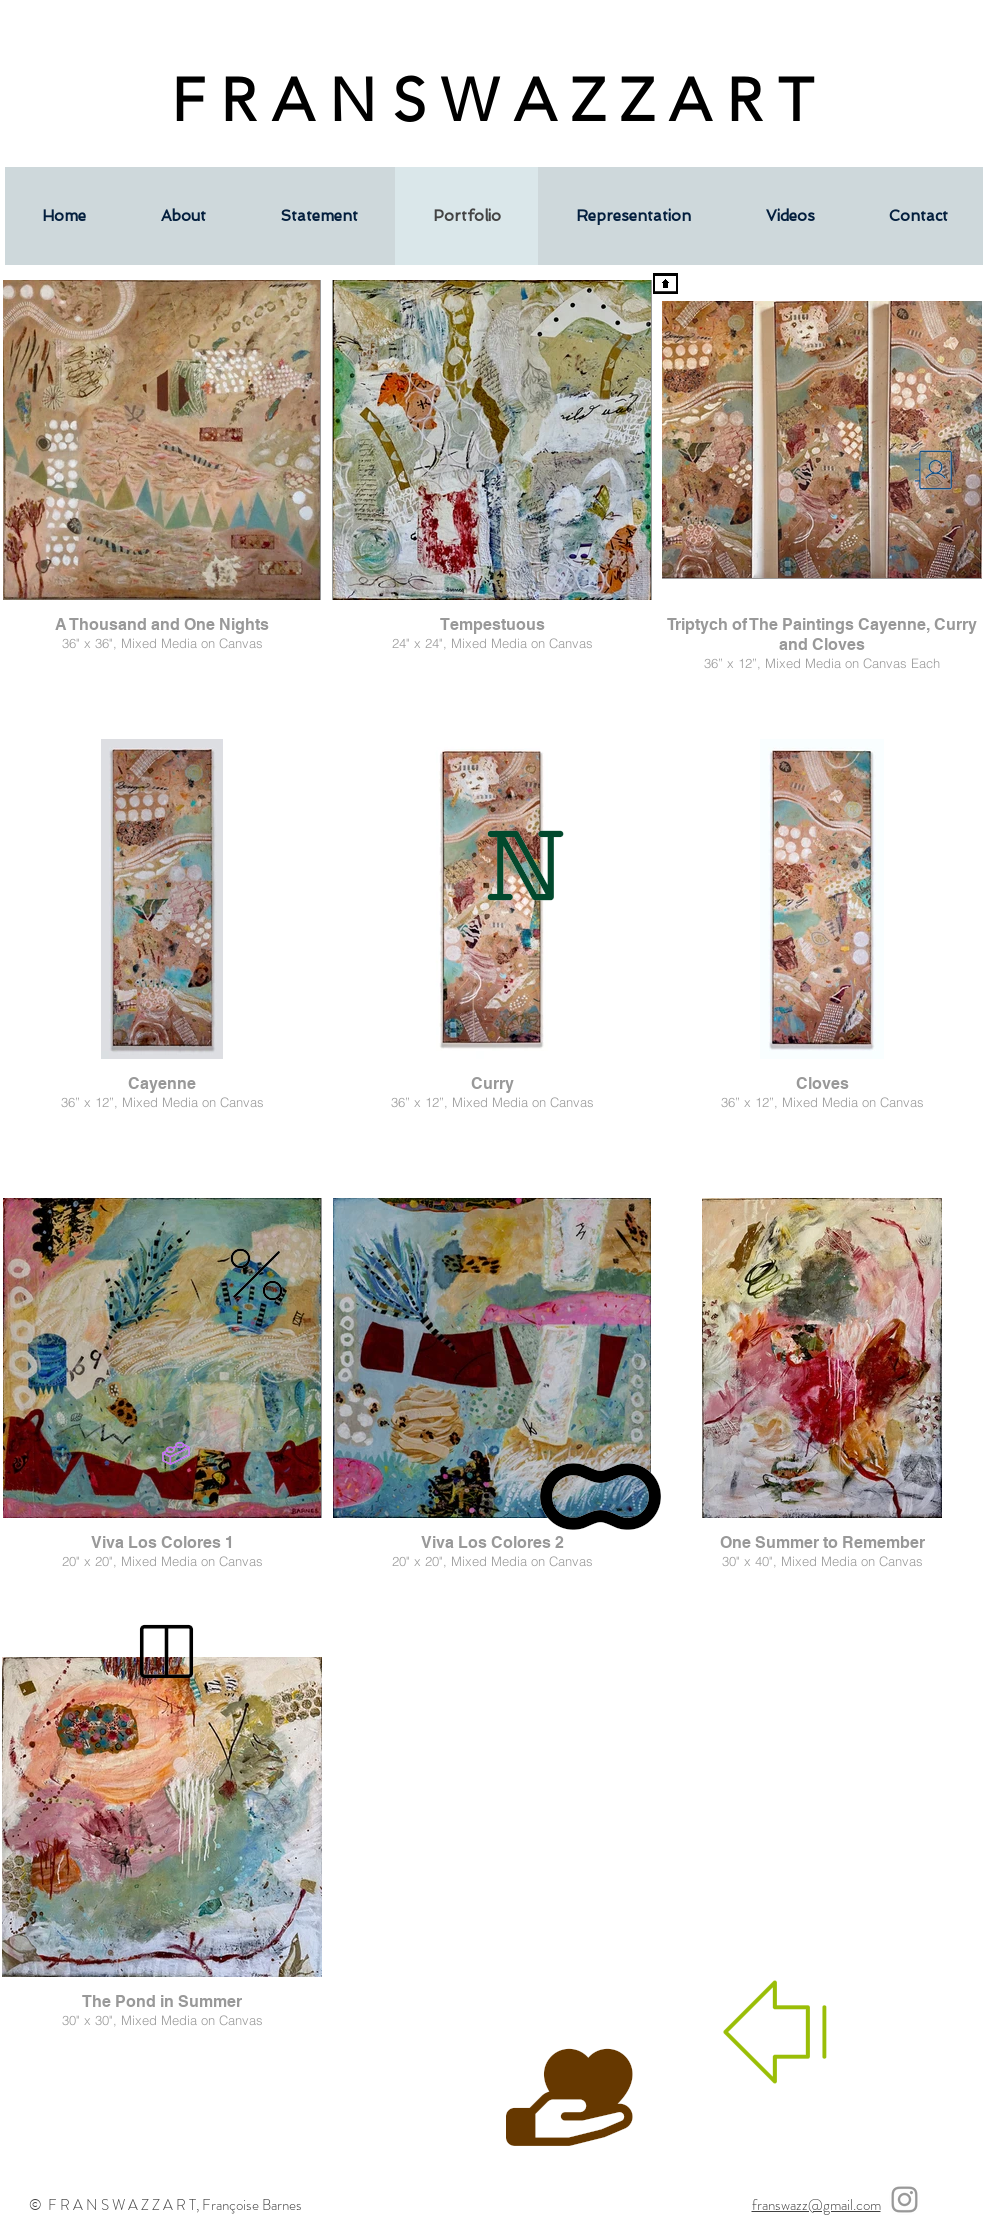  Describe the element at coordinates (573, 2099) in the screenshot. I see `donate or make a charitable contribution` at that location.